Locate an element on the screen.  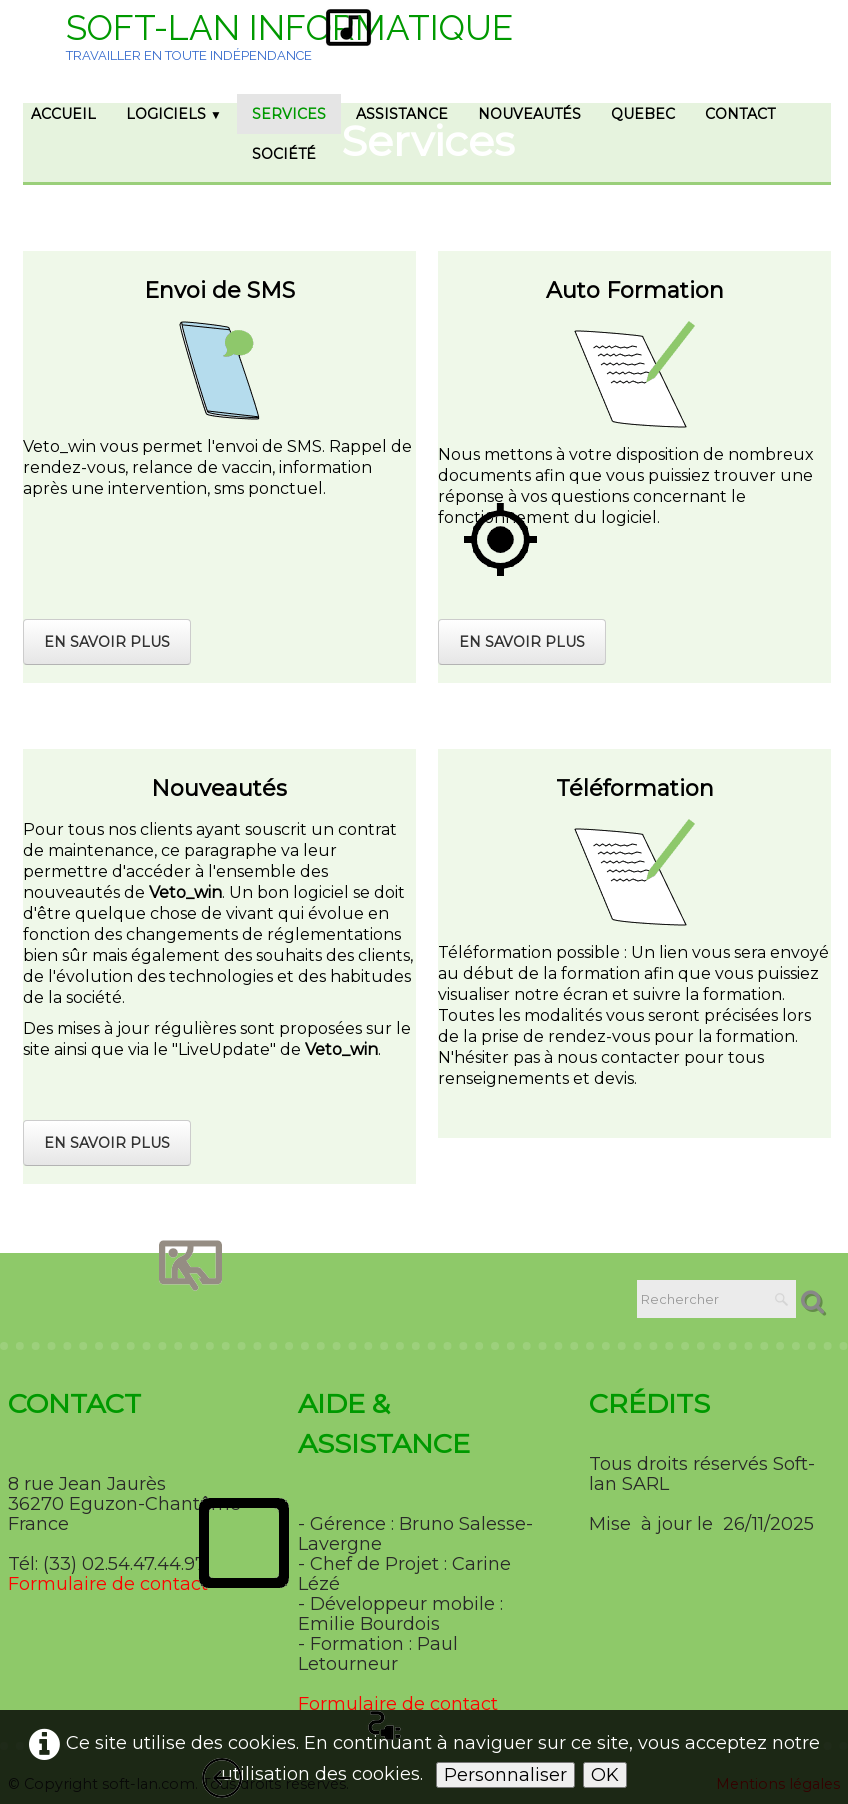
indicates GPS location is locked and active is located at coordinates (500, 539).